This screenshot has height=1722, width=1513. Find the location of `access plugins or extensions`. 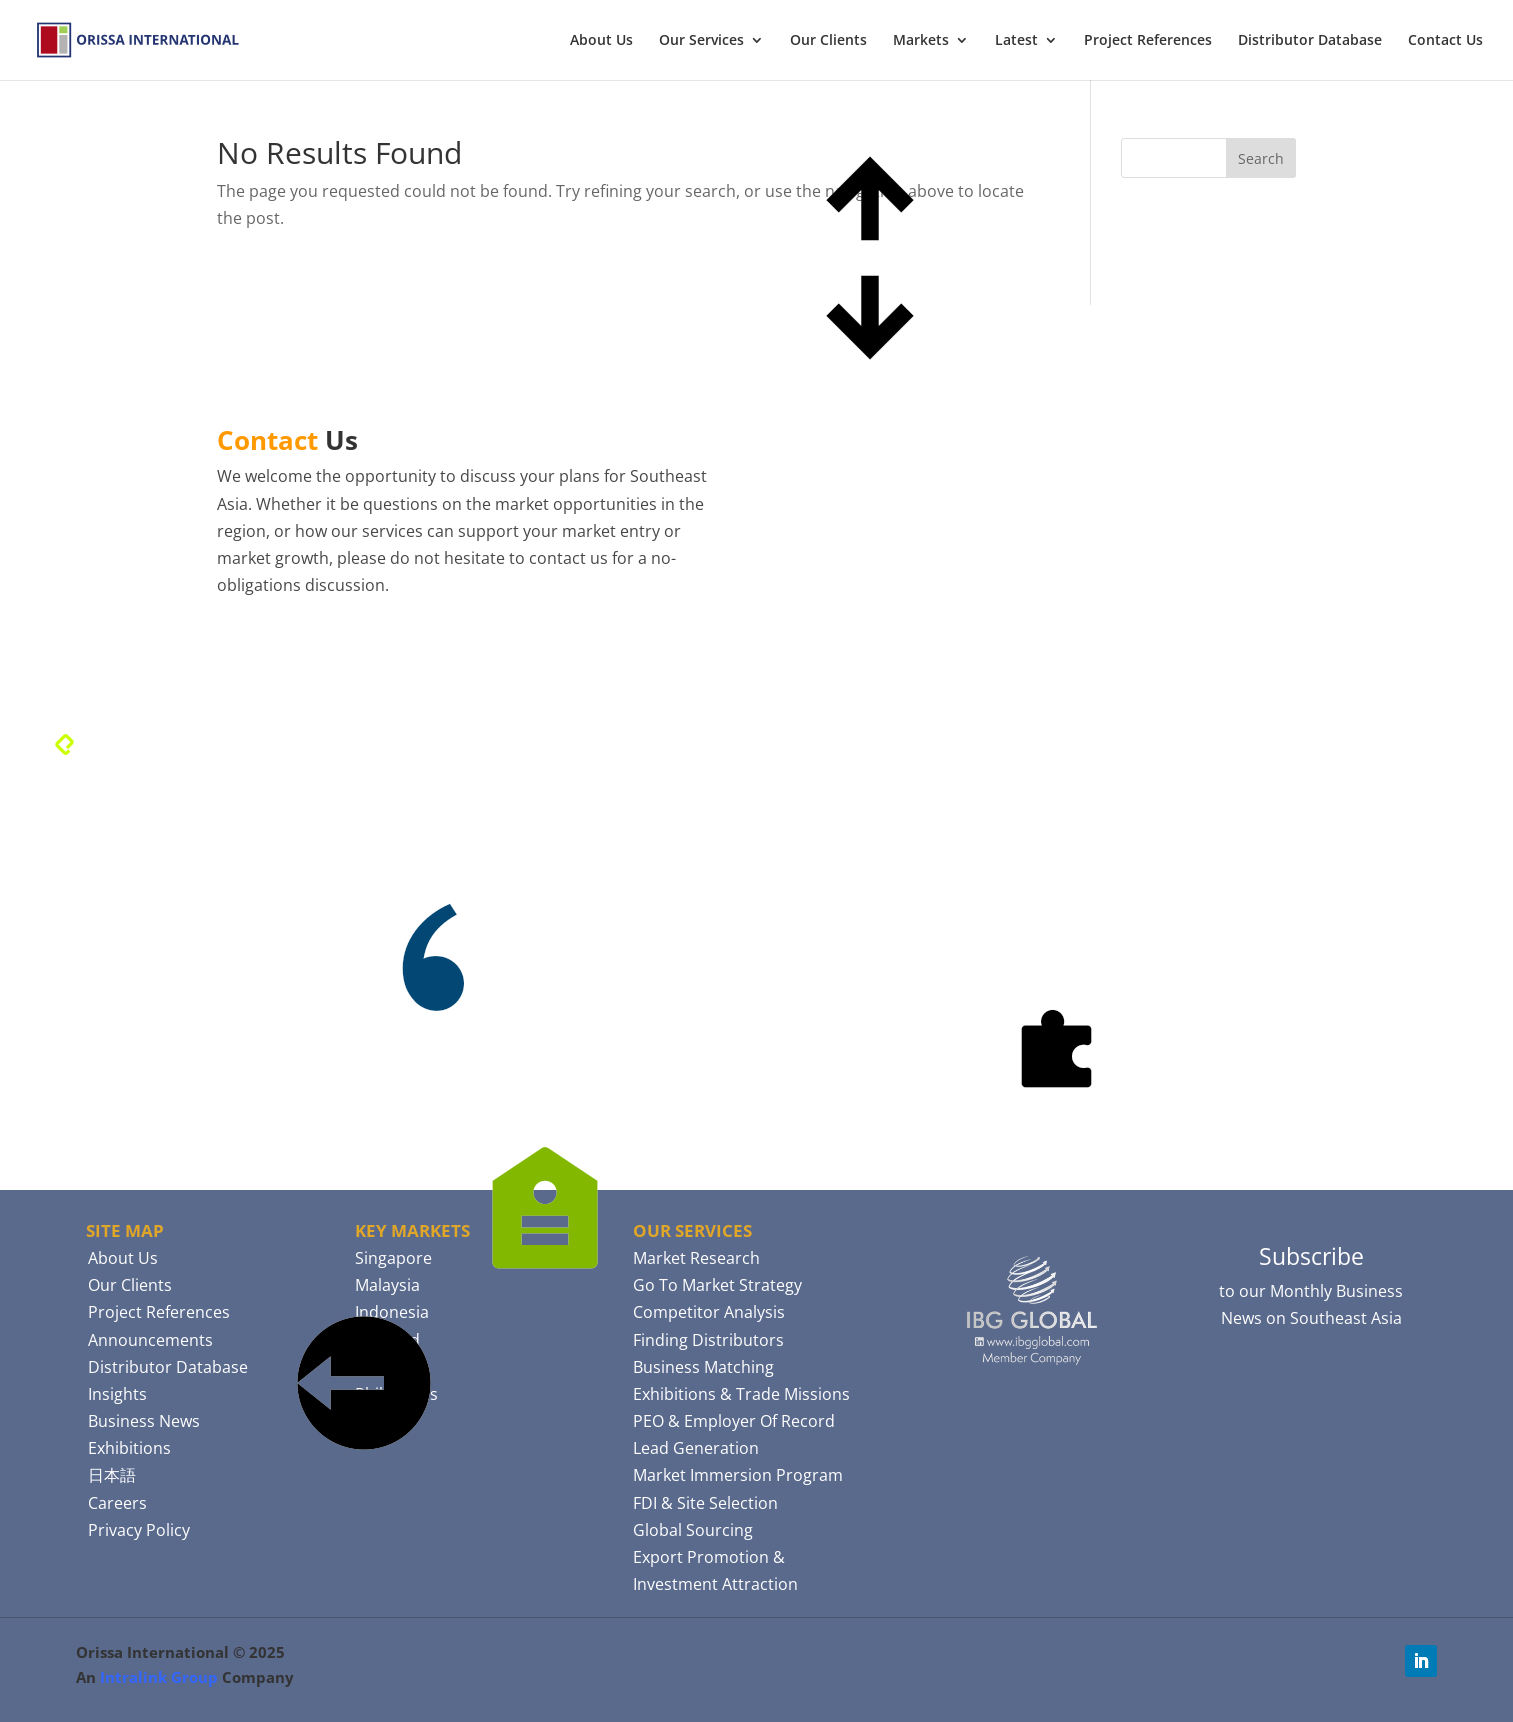

access plugins or extensions is located at coordinates (1056, 1052).